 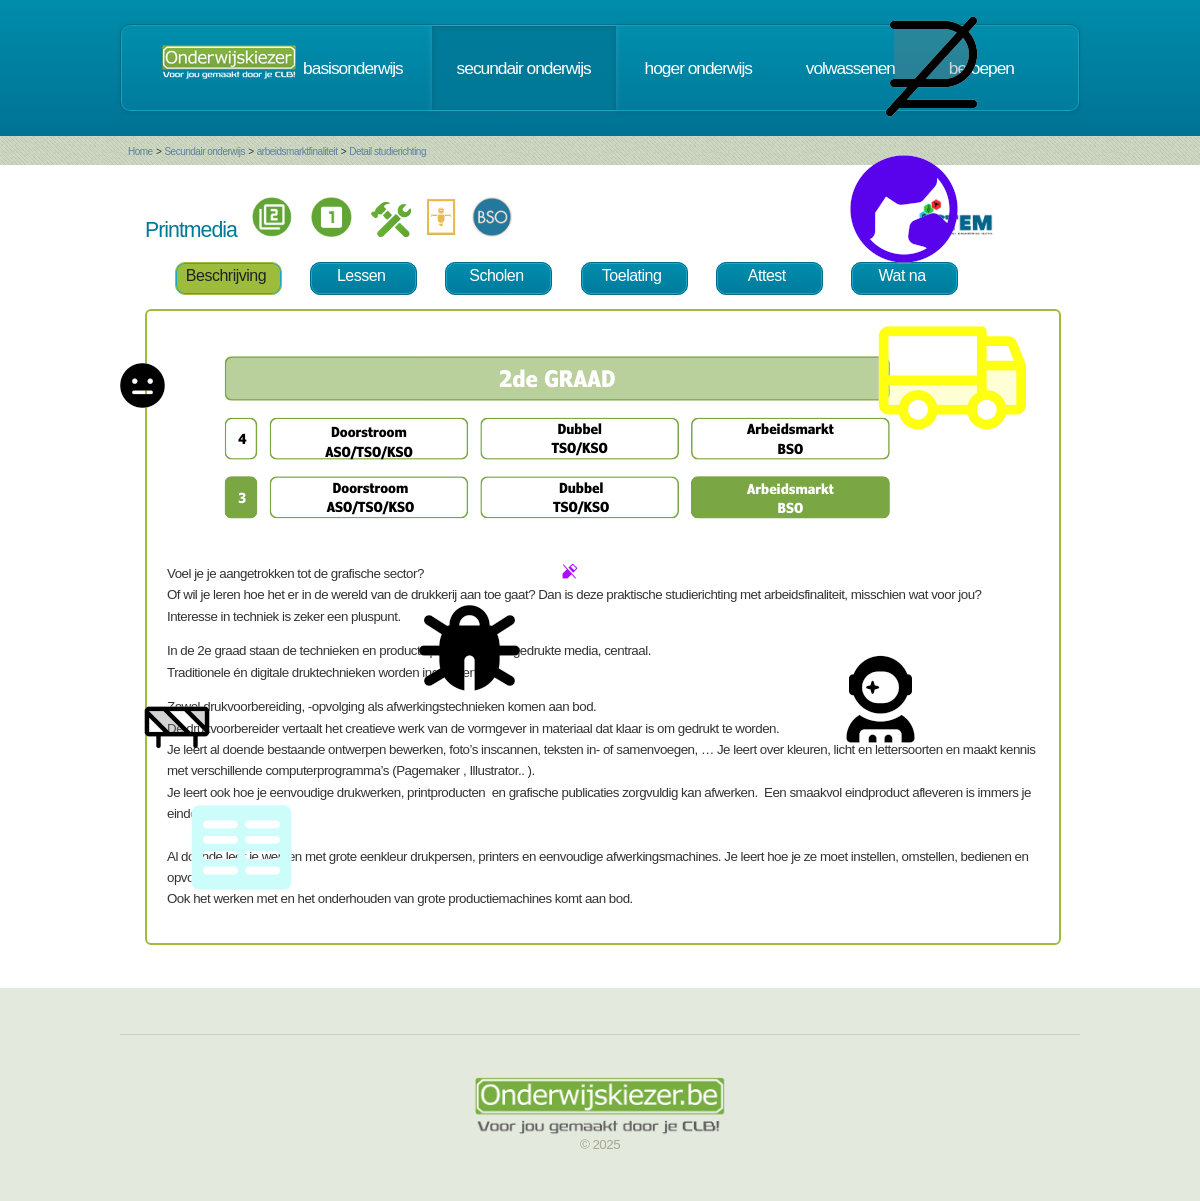 What do you see at coordinates (142, 385) in the screenshot?
I see `rate experience as neutral or average` at bounding box center [142, 385].